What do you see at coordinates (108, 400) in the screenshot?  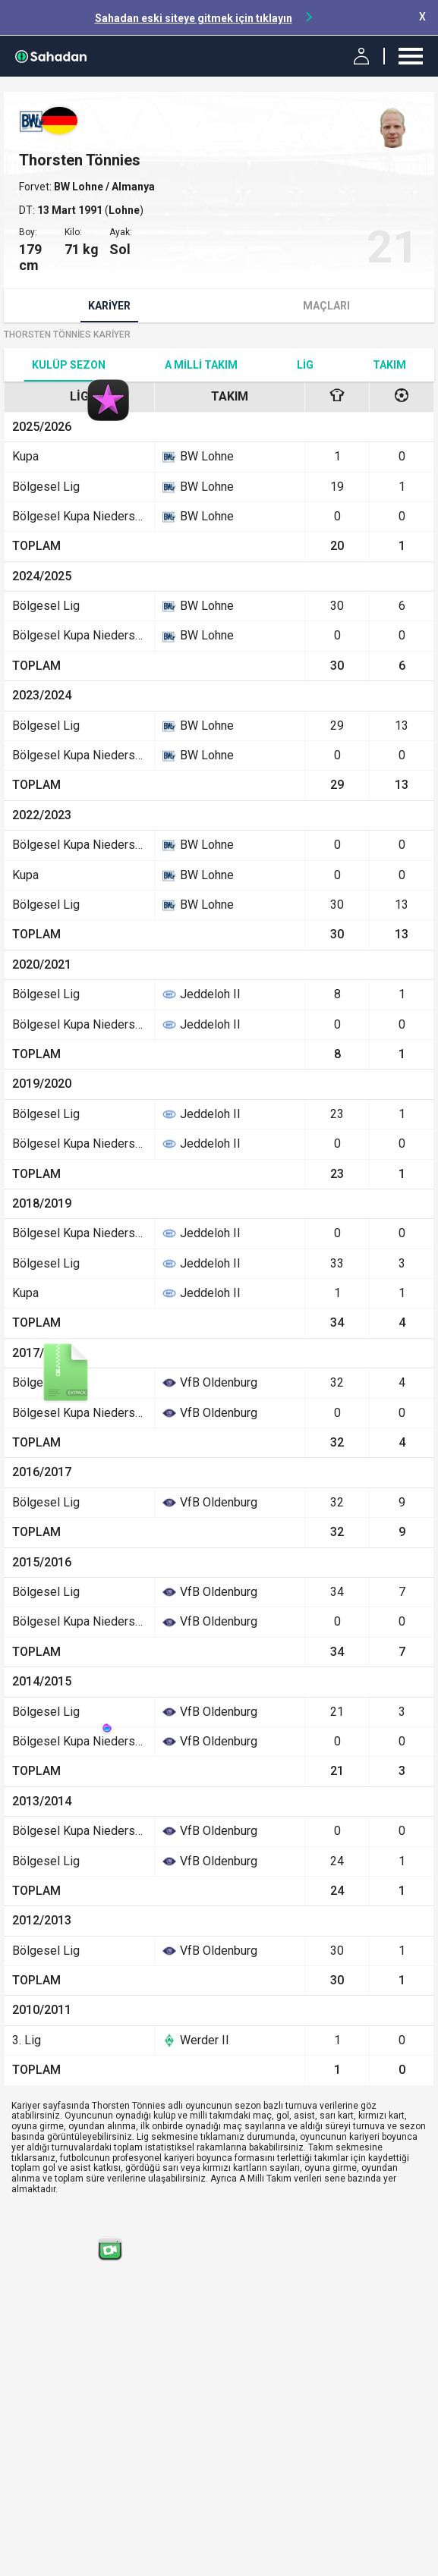 I see `open the iTunes Store app` at bounding box center [108, 400].